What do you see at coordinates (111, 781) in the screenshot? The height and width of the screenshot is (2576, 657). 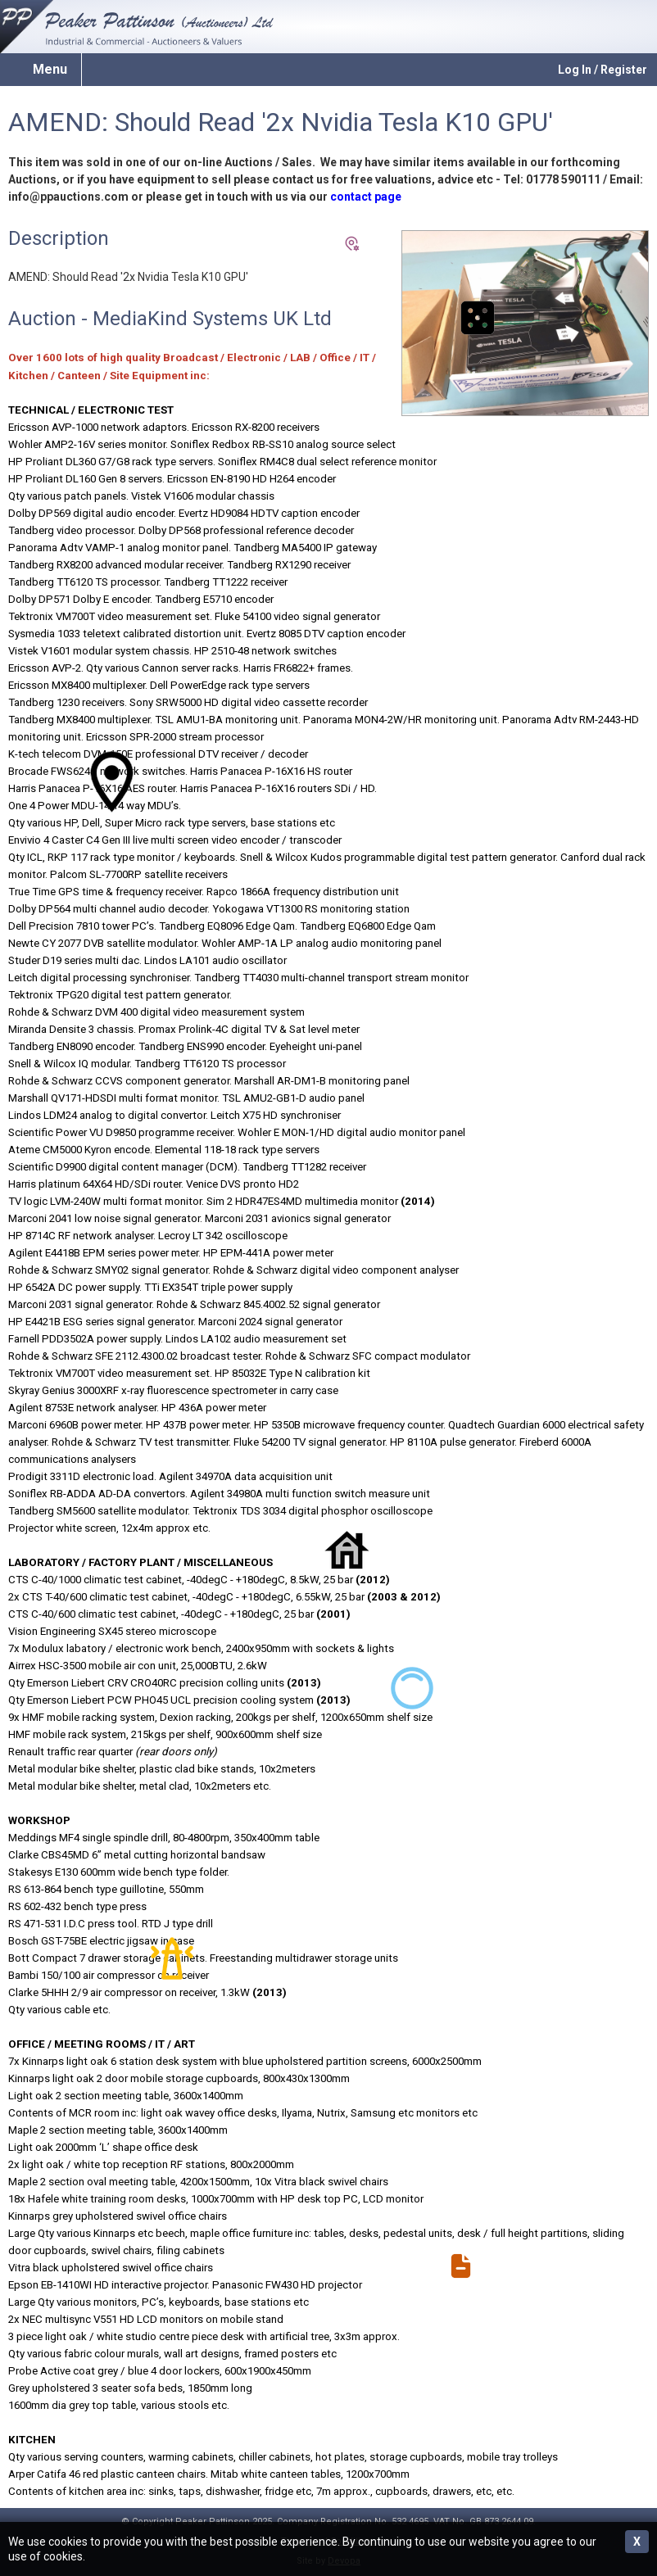 I see `view current location on map` at bounding box center [111, 781].